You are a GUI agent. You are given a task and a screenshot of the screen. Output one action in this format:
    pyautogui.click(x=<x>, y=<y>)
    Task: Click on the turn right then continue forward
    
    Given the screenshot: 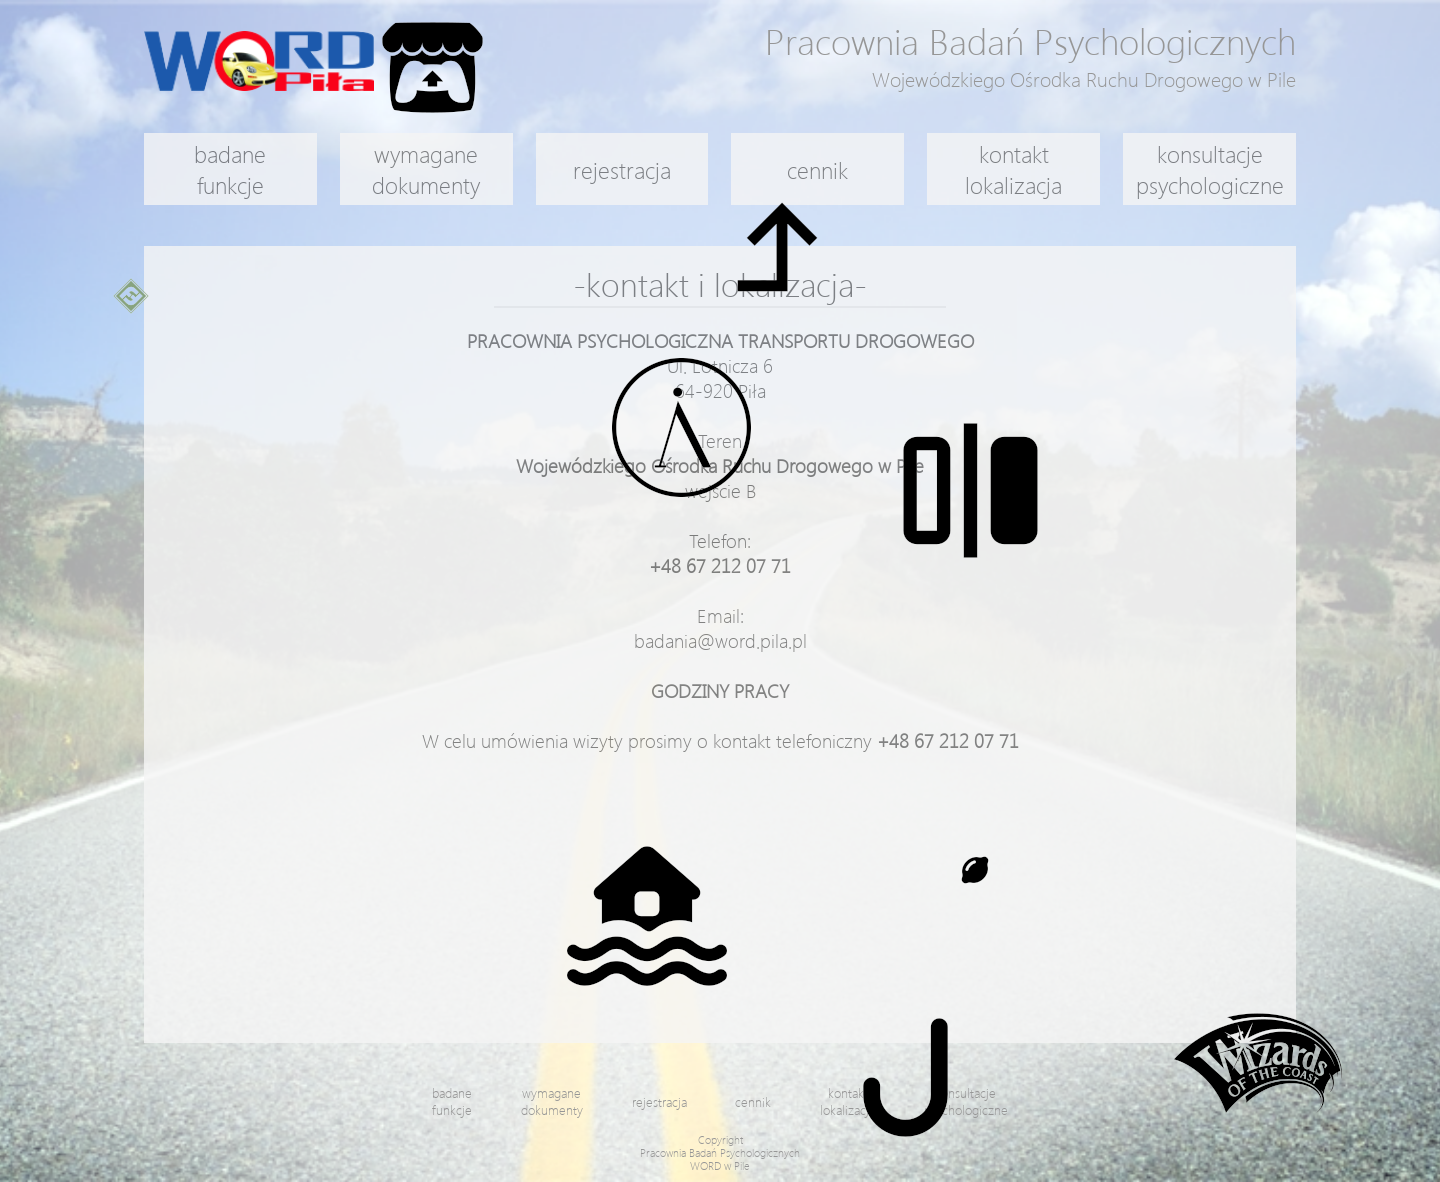 What is the action you would take?
    pyautogui.click(x=776, y=252)
    